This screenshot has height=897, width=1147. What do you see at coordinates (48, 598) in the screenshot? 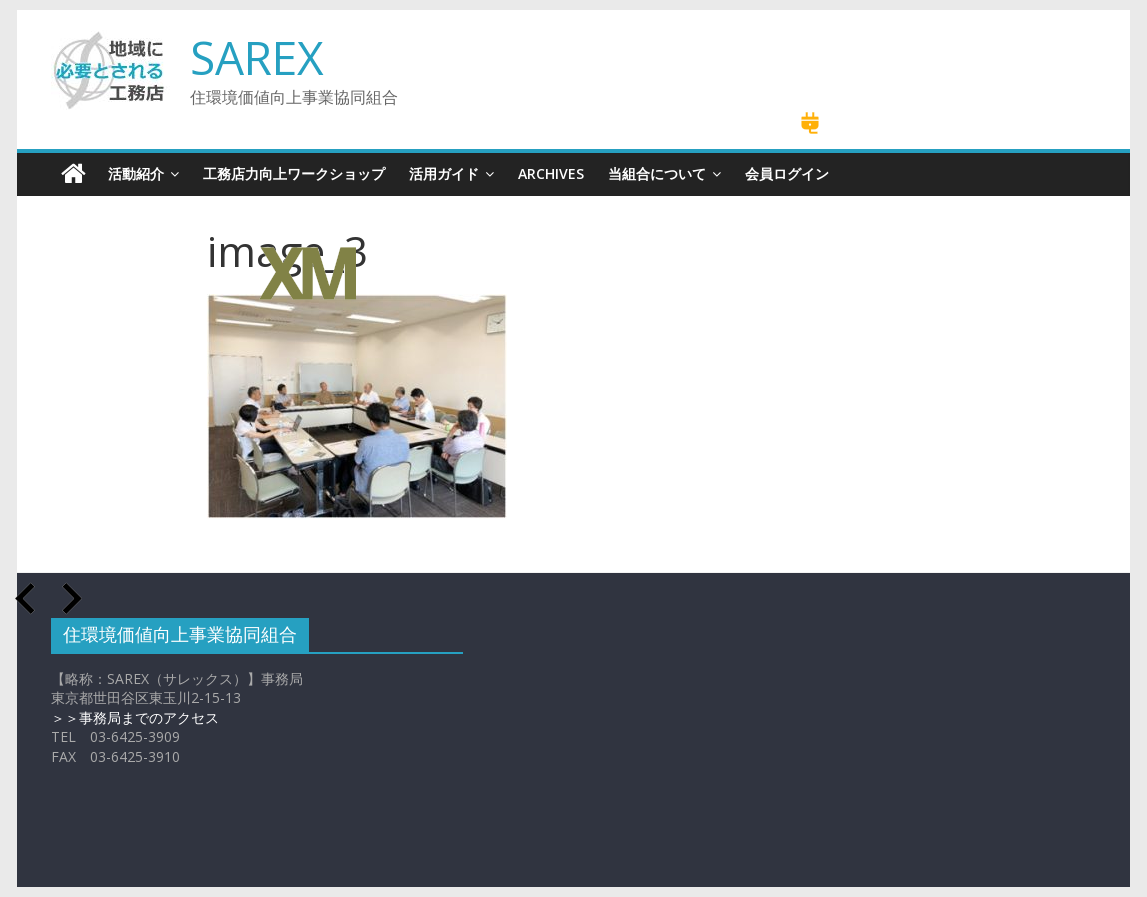
I see `view or edit source code` at bounding box center [48, 598].